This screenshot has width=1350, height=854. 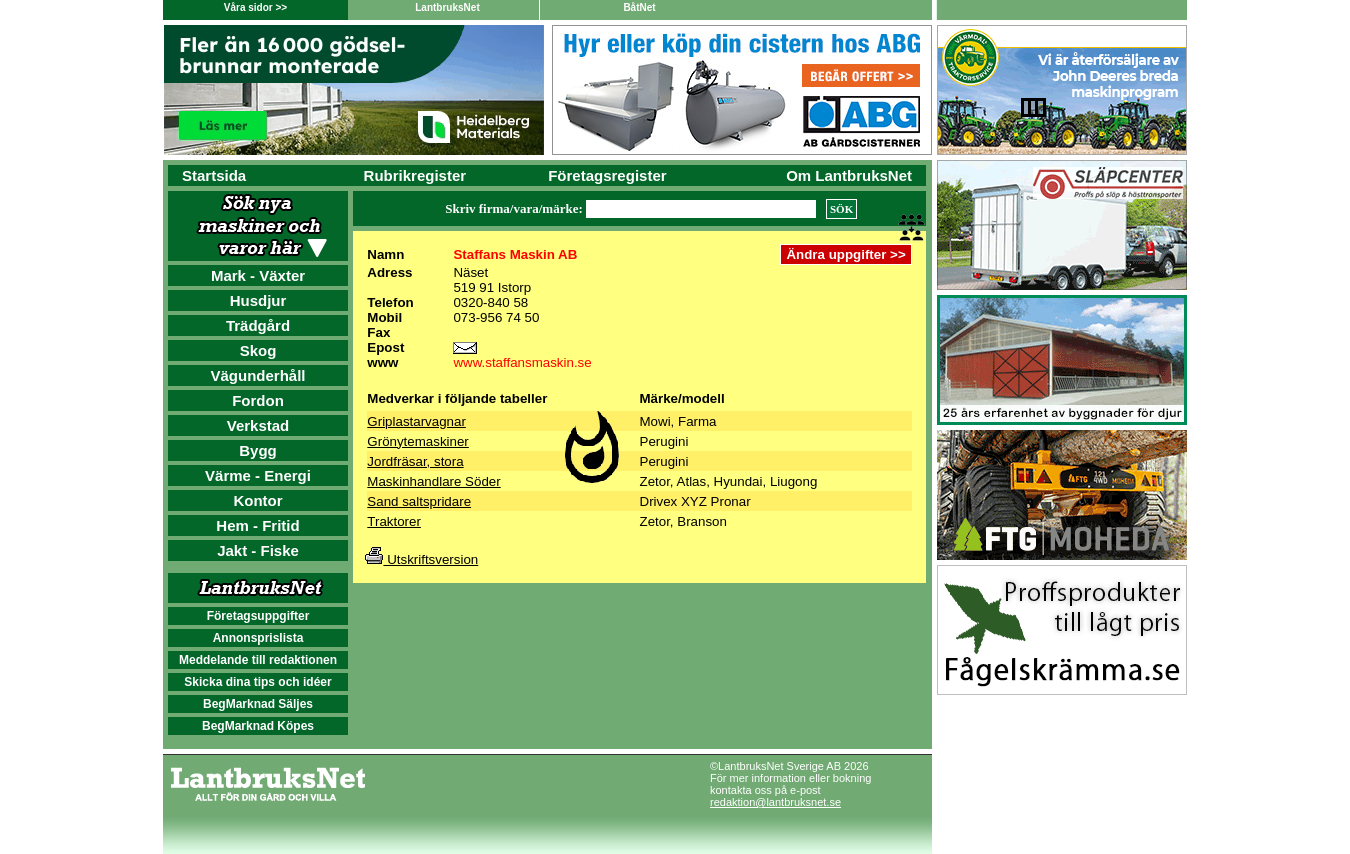 What do you see at coordinates (592, 449) in the screenshot?
I see `view trending or popular content` at bounding box center [592, 449].